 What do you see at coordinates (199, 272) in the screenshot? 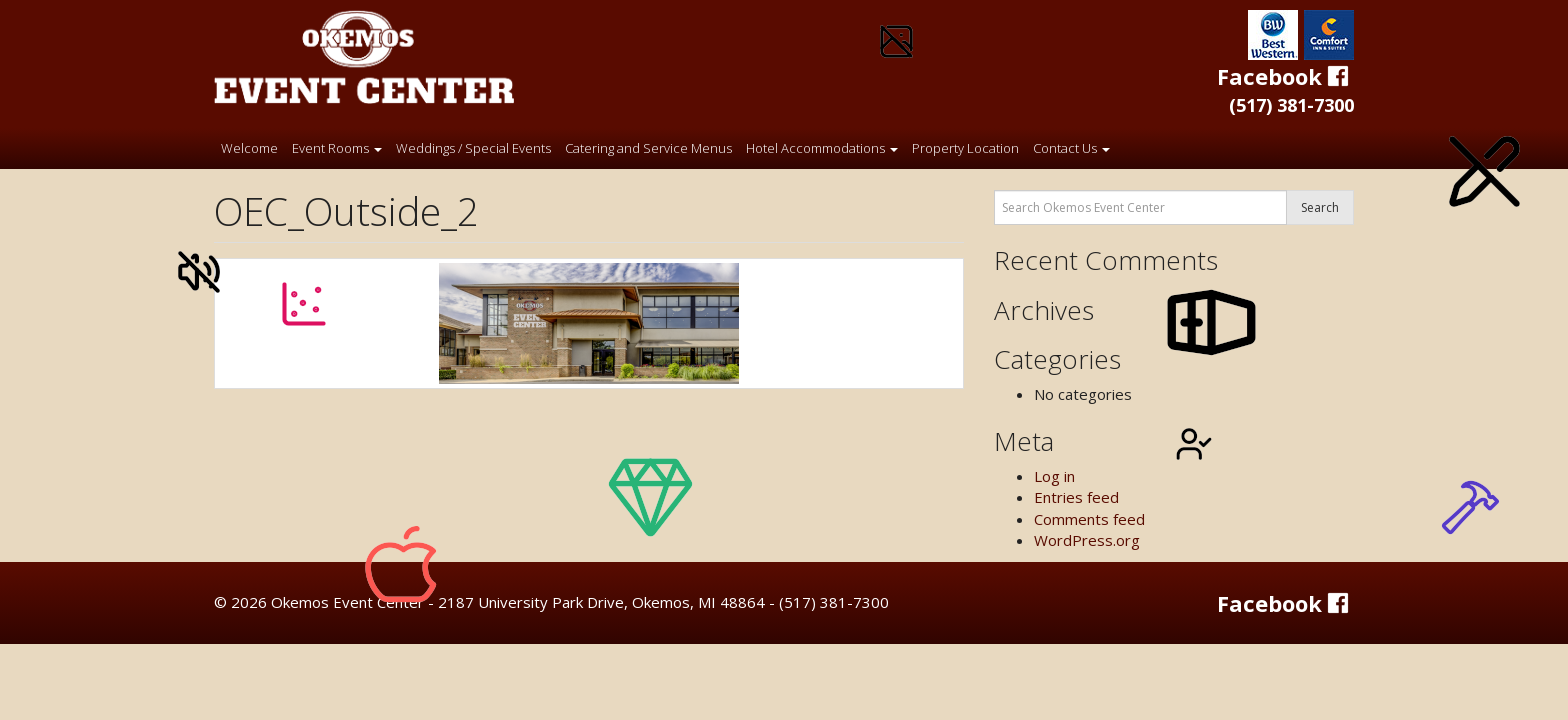
I see `mute audio` at bounding box center [199, 272].